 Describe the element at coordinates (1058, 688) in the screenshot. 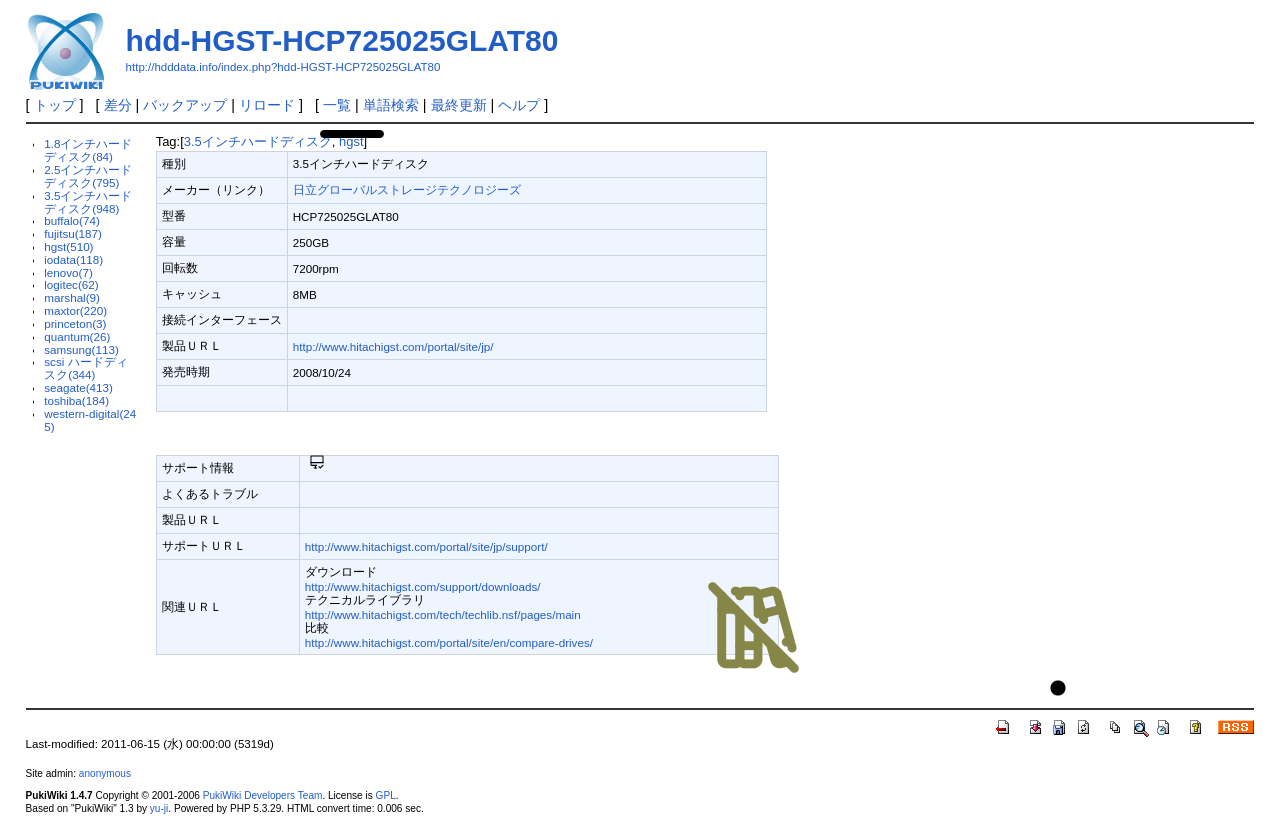

I see `indicates an unread notification or new item` at that location.